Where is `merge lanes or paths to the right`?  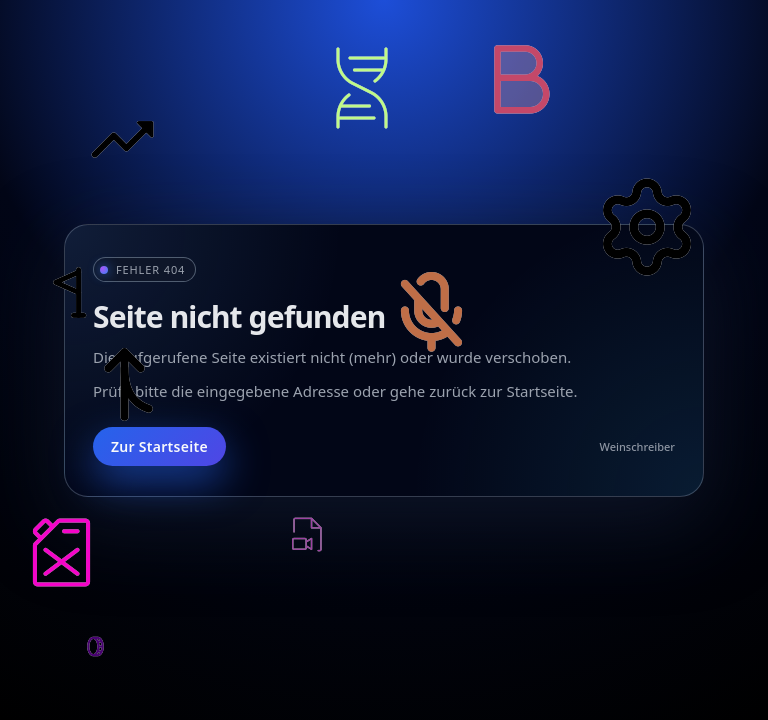 merge lanes or paths to the right is located at coordinates (124, 384).